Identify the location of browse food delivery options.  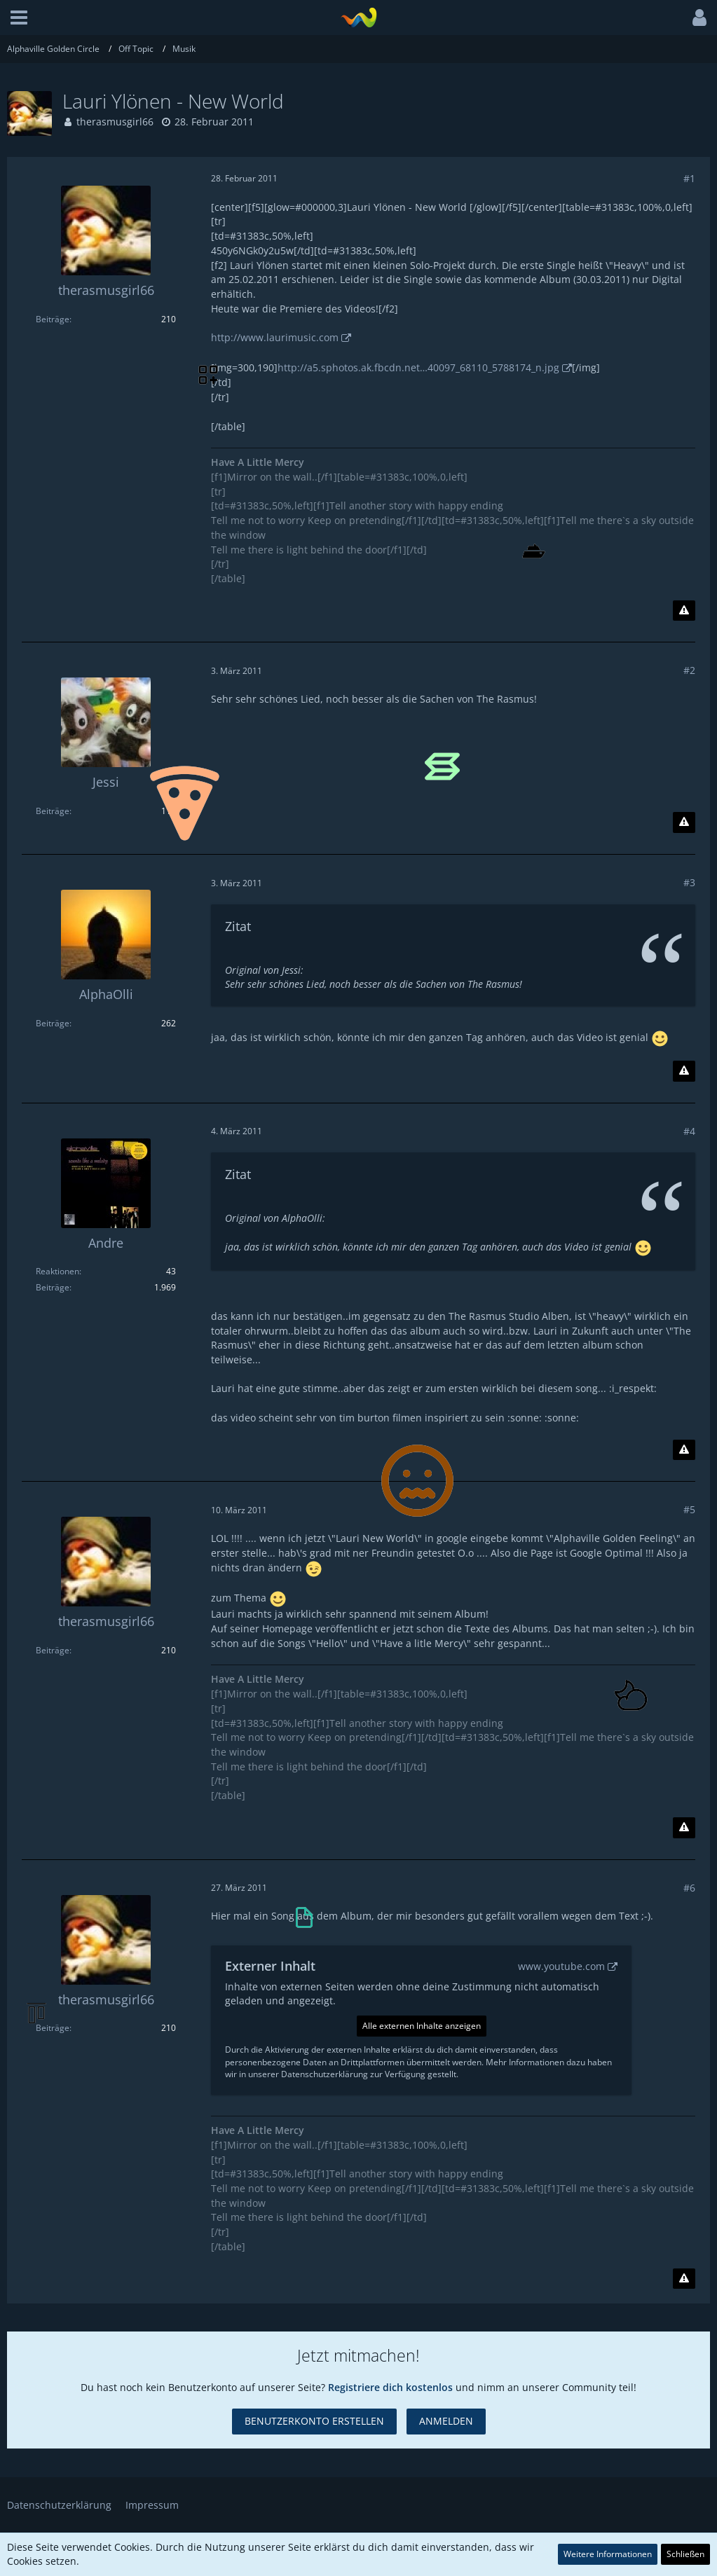
(184, 803).